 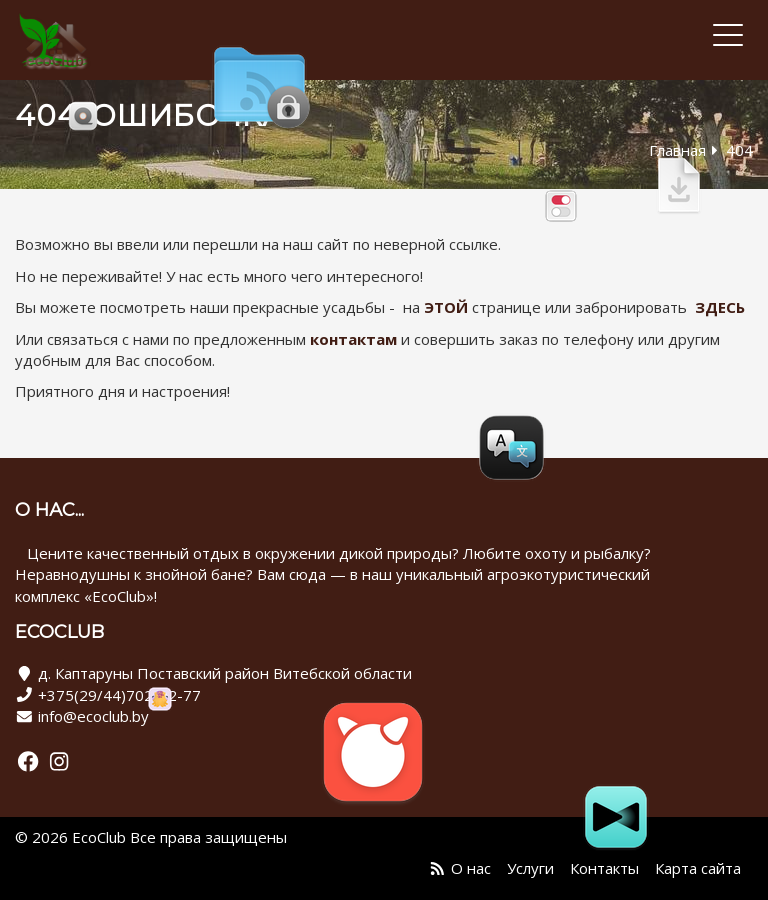 I want to click on open FreeBSD application, so click(x=373, y=752).